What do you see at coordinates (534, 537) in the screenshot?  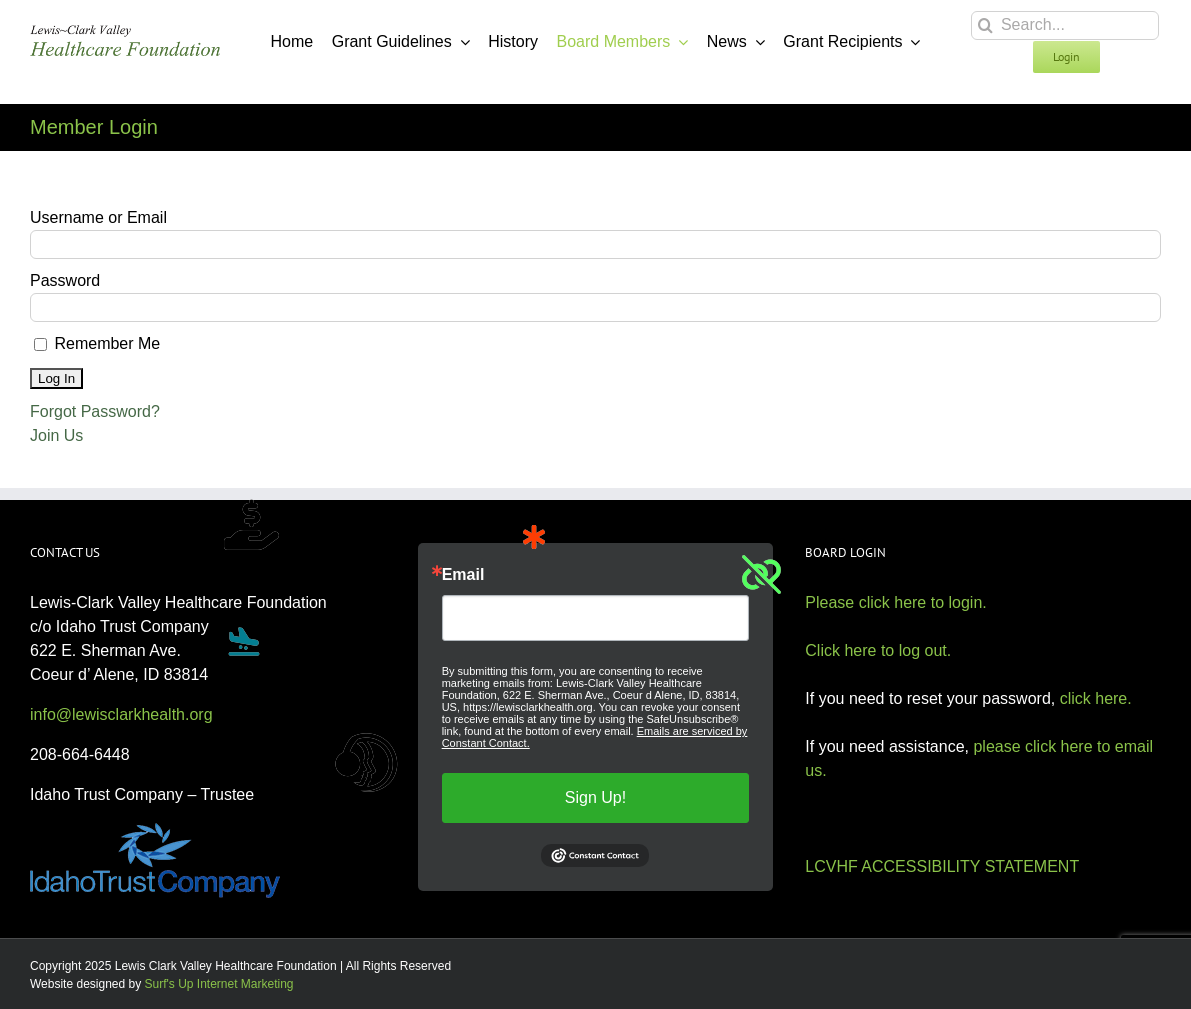 I see `access emergency medical services or health information` at bounding box center [534, 537].